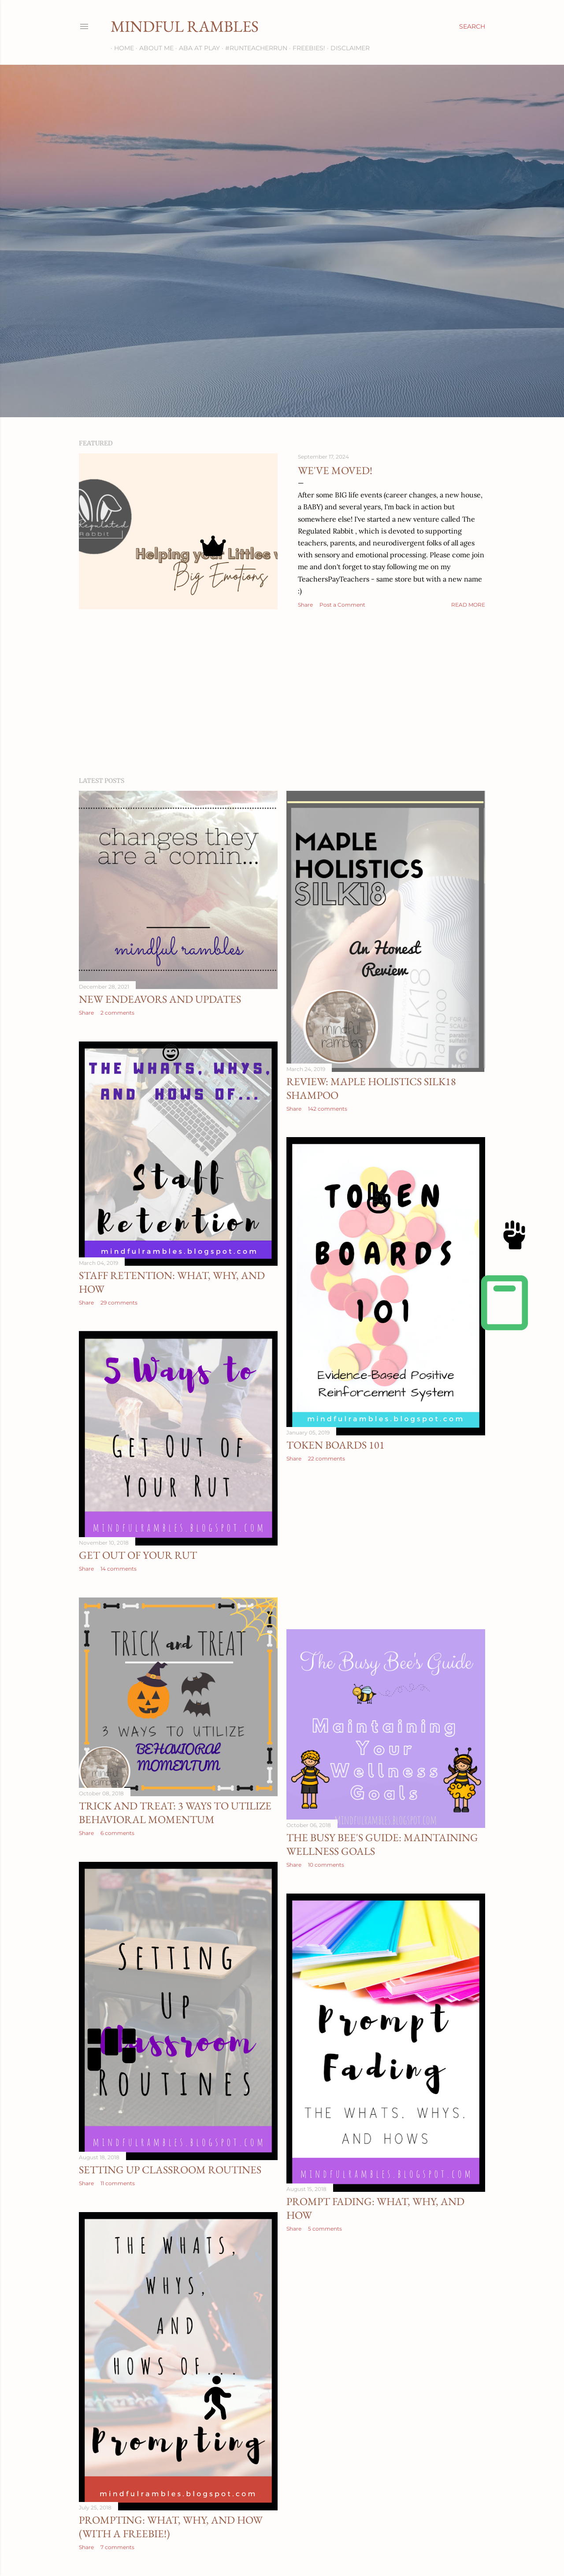 Image resolution: width=564 pixels, height=2576 pixels. What do you see at coordinates (171, 1053) in the screenshot?
I see `insert a winking emoji into text` at bounding box center [171, 1053].